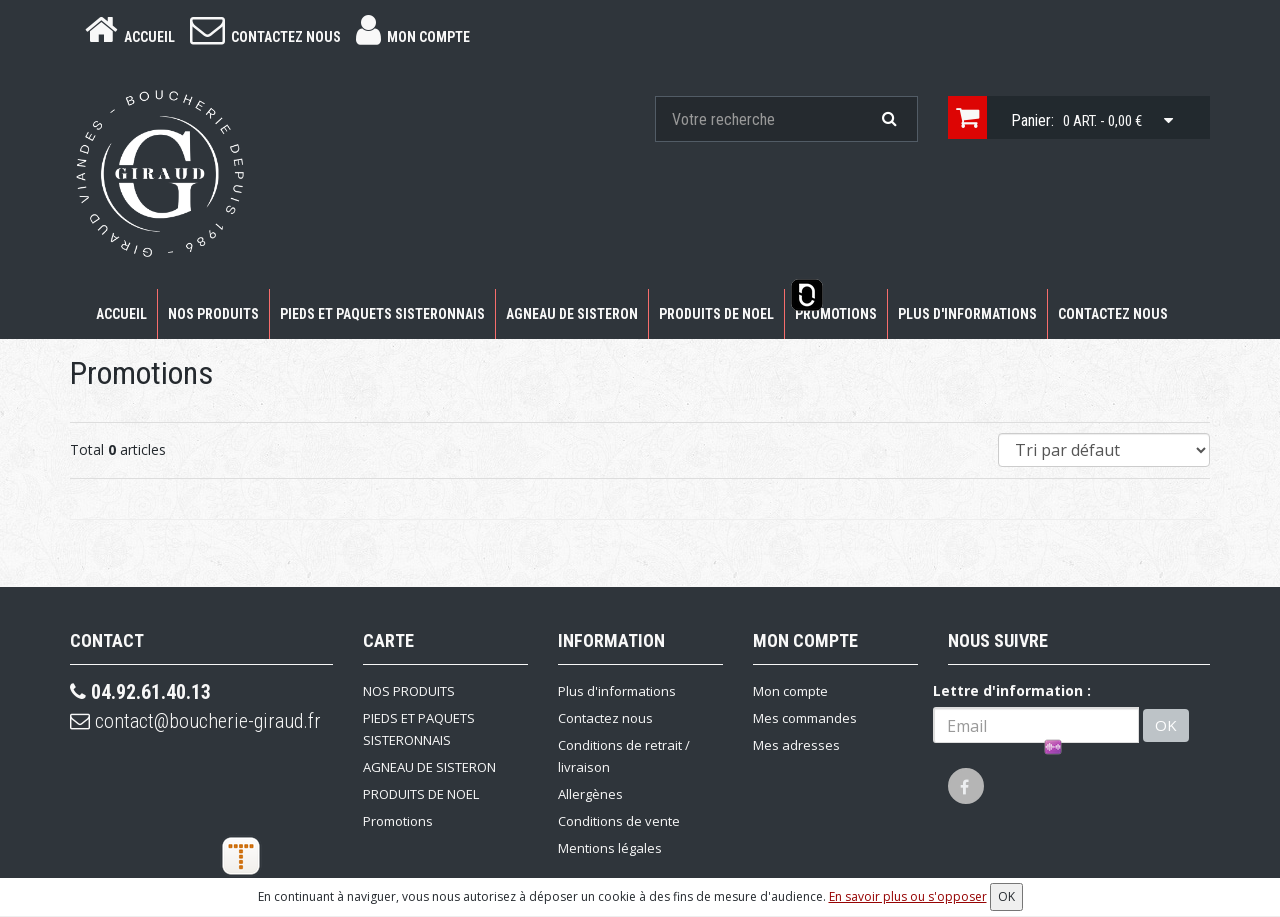 The height and width of the screenshot is (917, 1280). I want to click on open notesnook app, so click(807, 295).